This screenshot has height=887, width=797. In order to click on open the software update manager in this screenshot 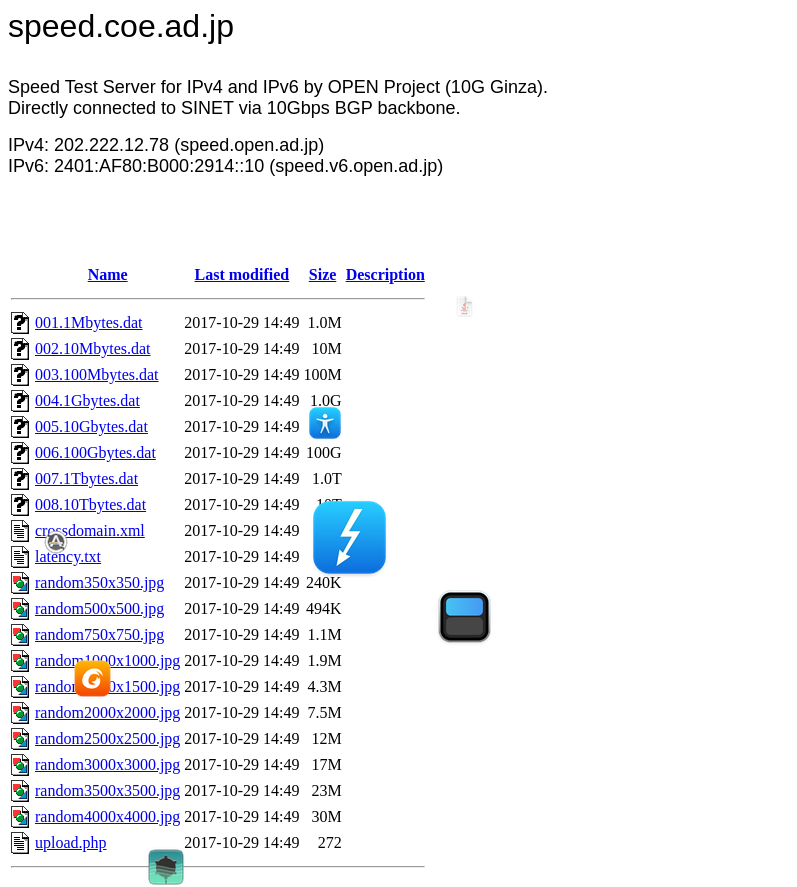, I will do `click(56, 542)`.